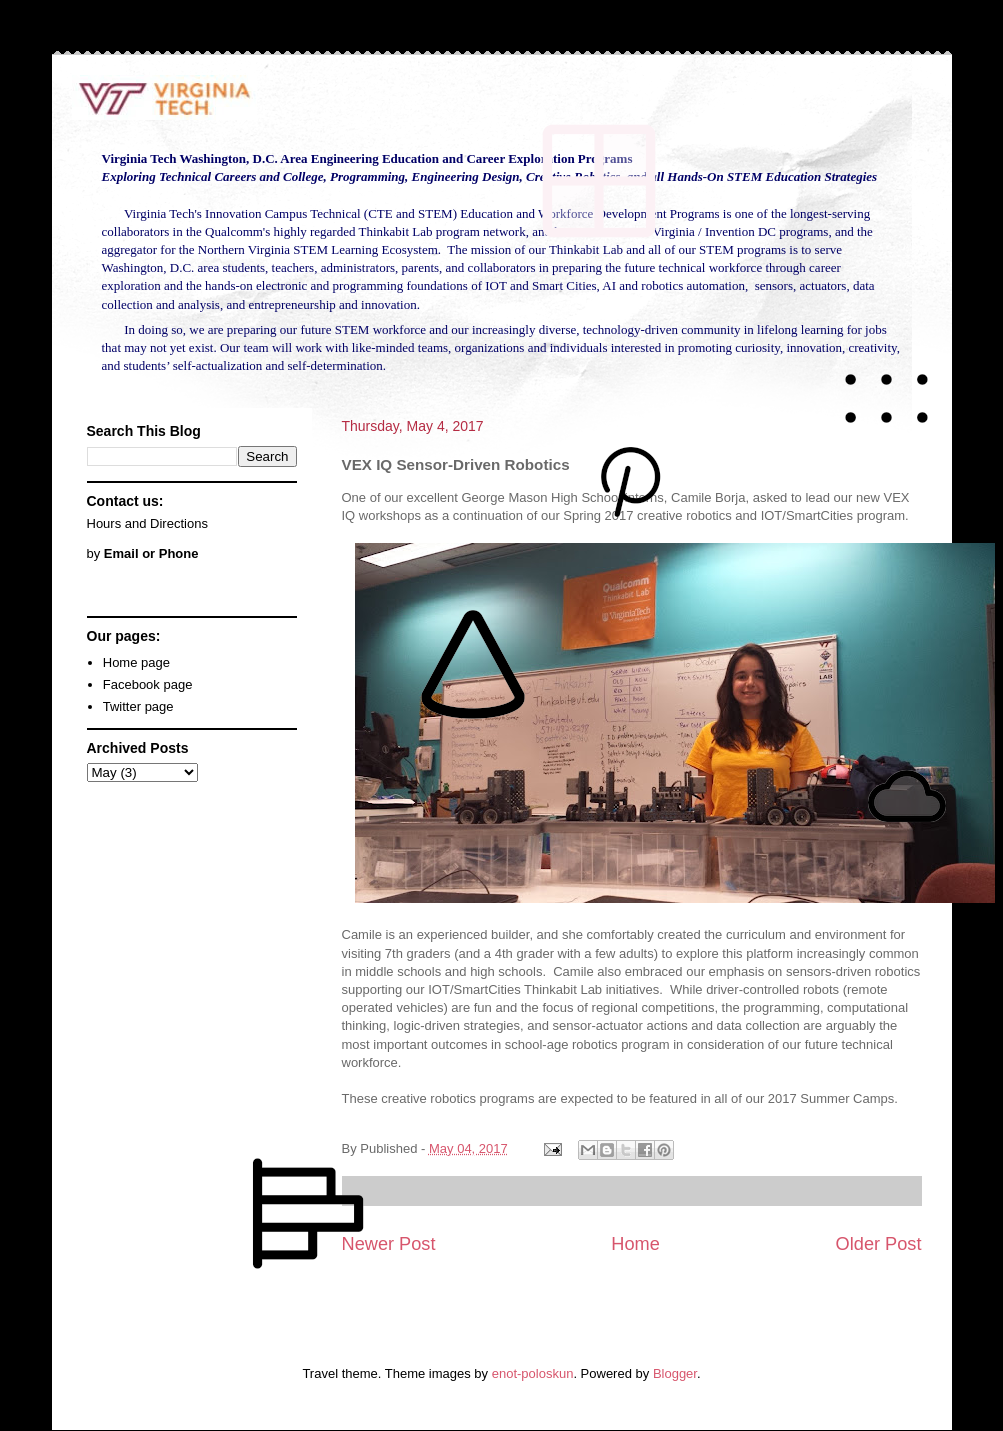  What do you see at coordinates (599, 181) in the screenshot?
I see `indicates transparency in image editing` at bounding box center [599, 181].